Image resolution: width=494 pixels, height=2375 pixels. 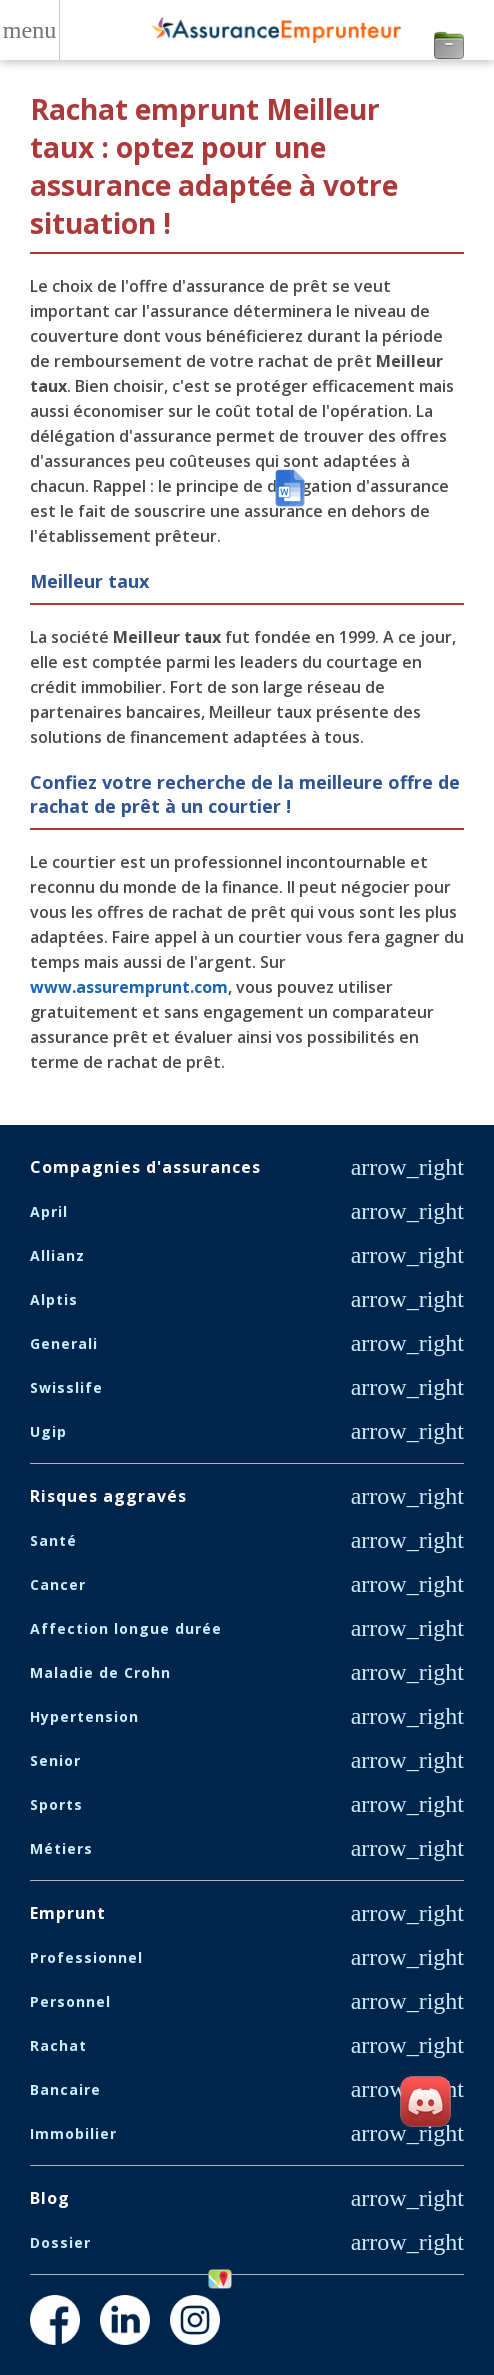 I want to click on open file manager application, so click(x=449, y=45).